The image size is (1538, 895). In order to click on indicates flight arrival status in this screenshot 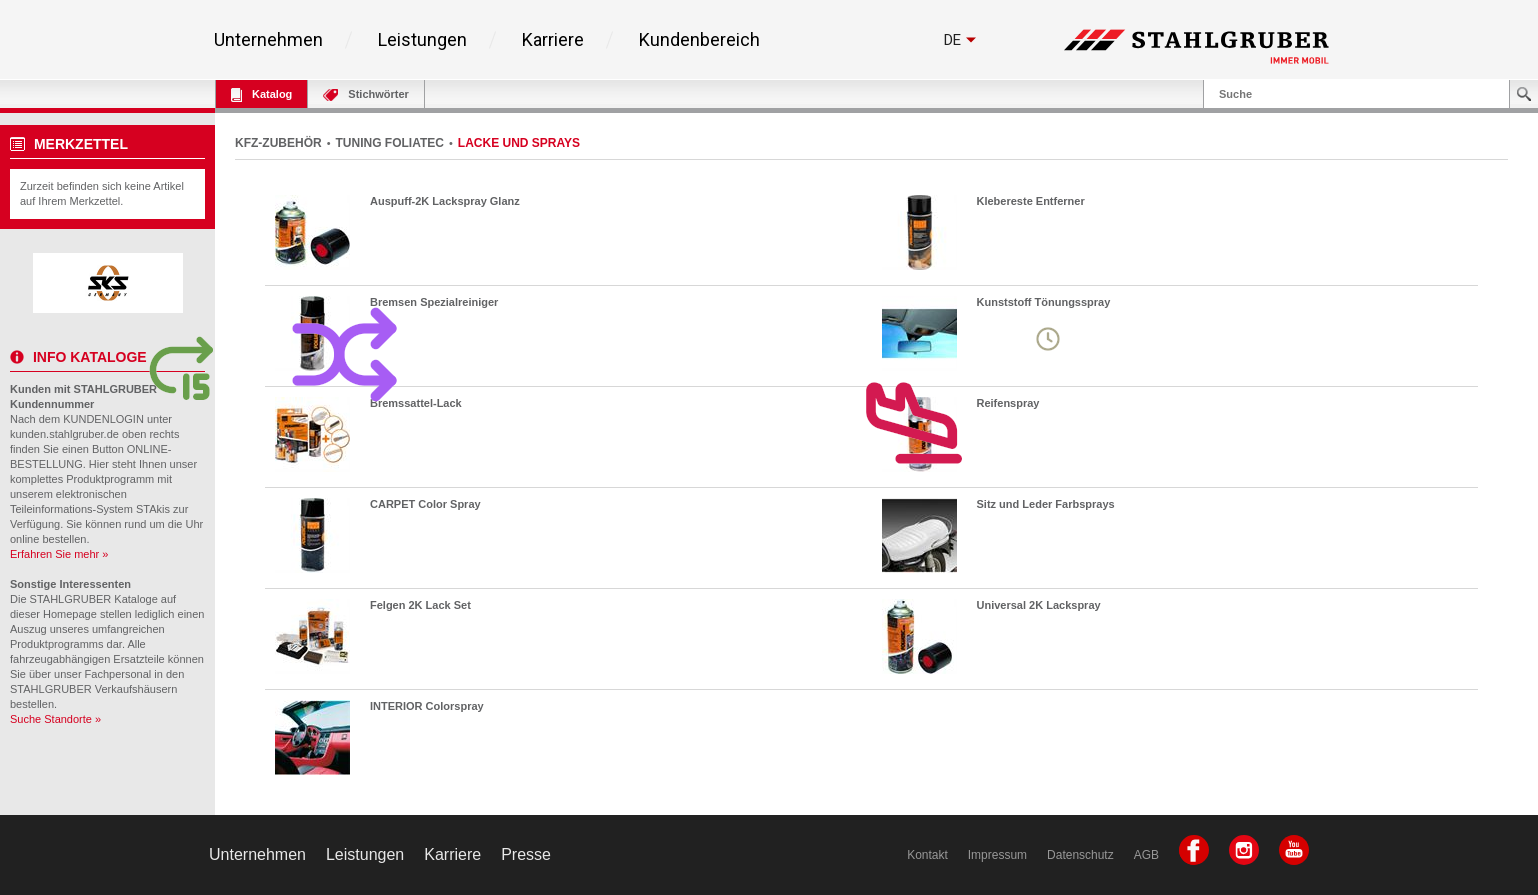, I will do `click(910, 423)`.